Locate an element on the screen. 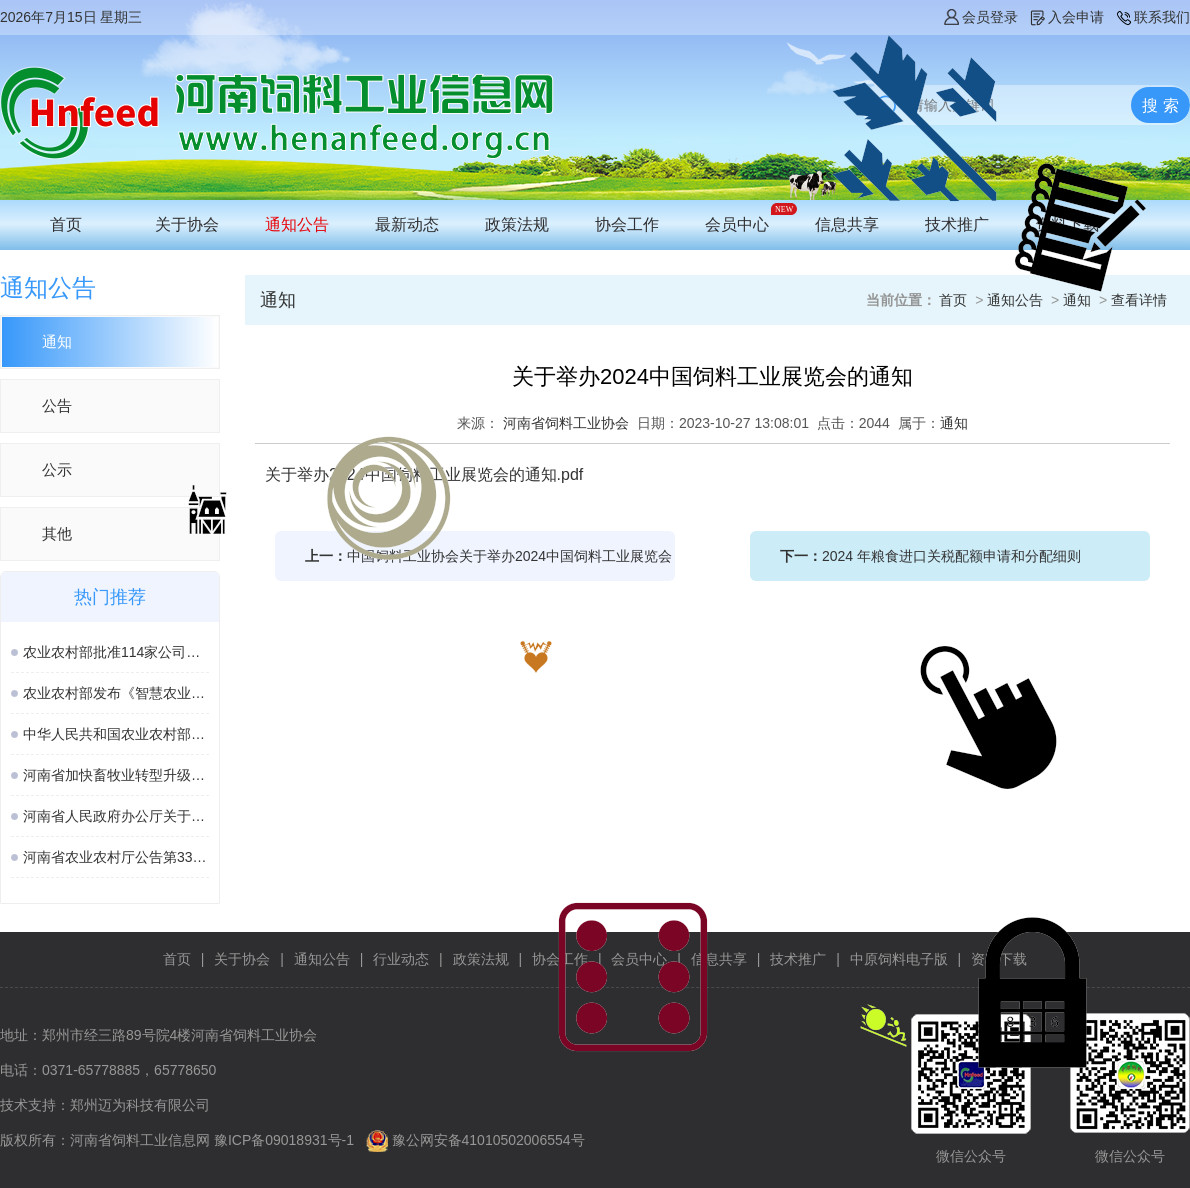  view health or vitality status in a game is located at coordinates (536, 657).